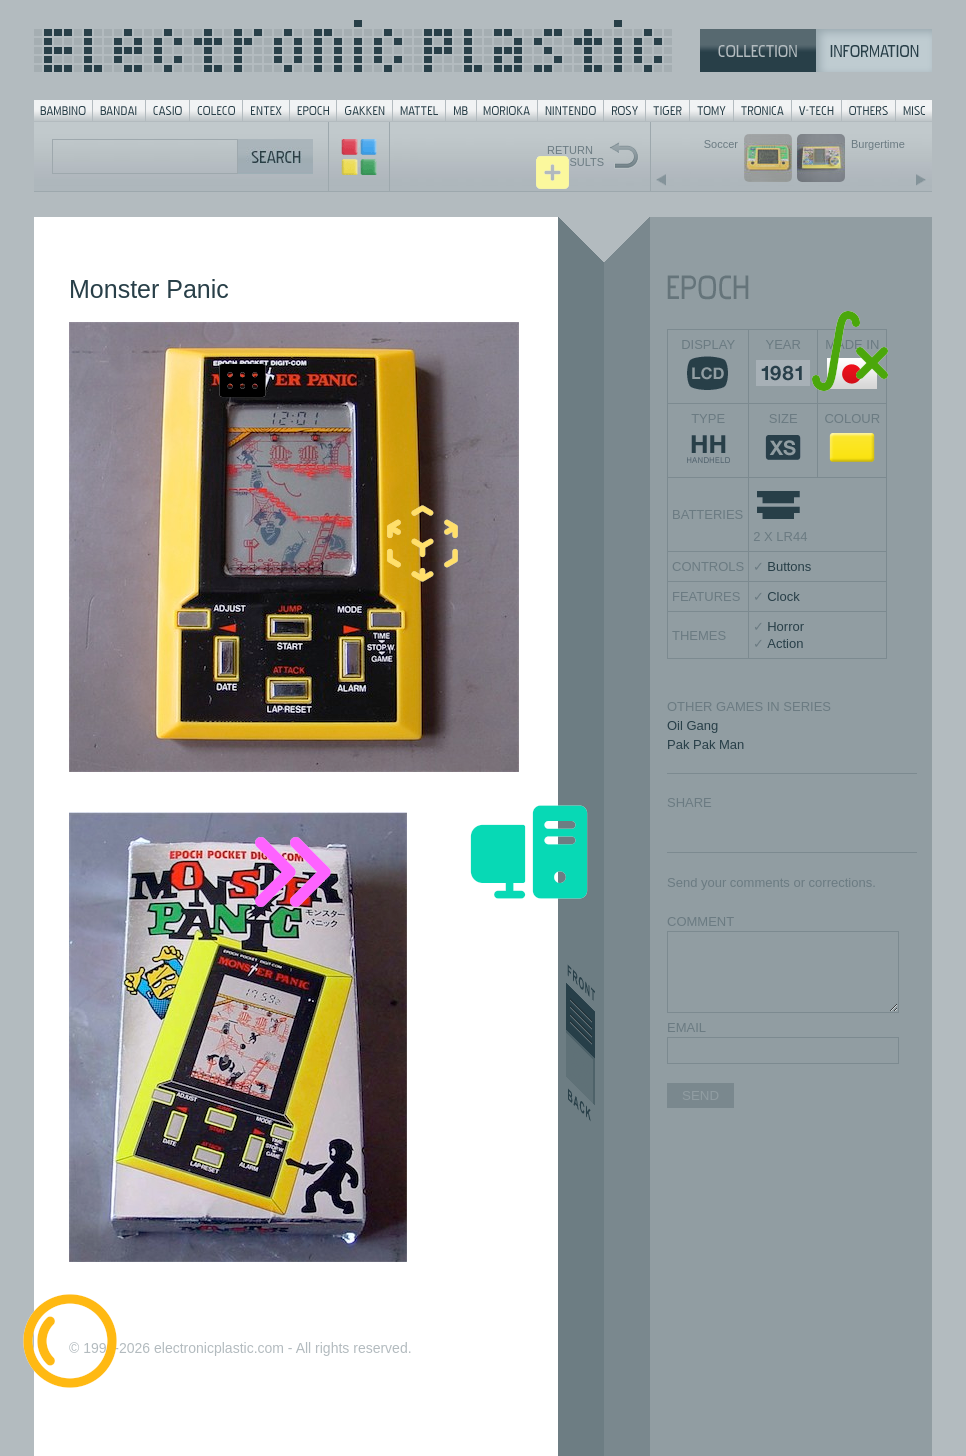 The image size is (966, 1456). What do you see at coordinates (70, 1341) in the screenshot?
I see `apply inner shadow effect to the left side` at bounding box center [70, 1341].